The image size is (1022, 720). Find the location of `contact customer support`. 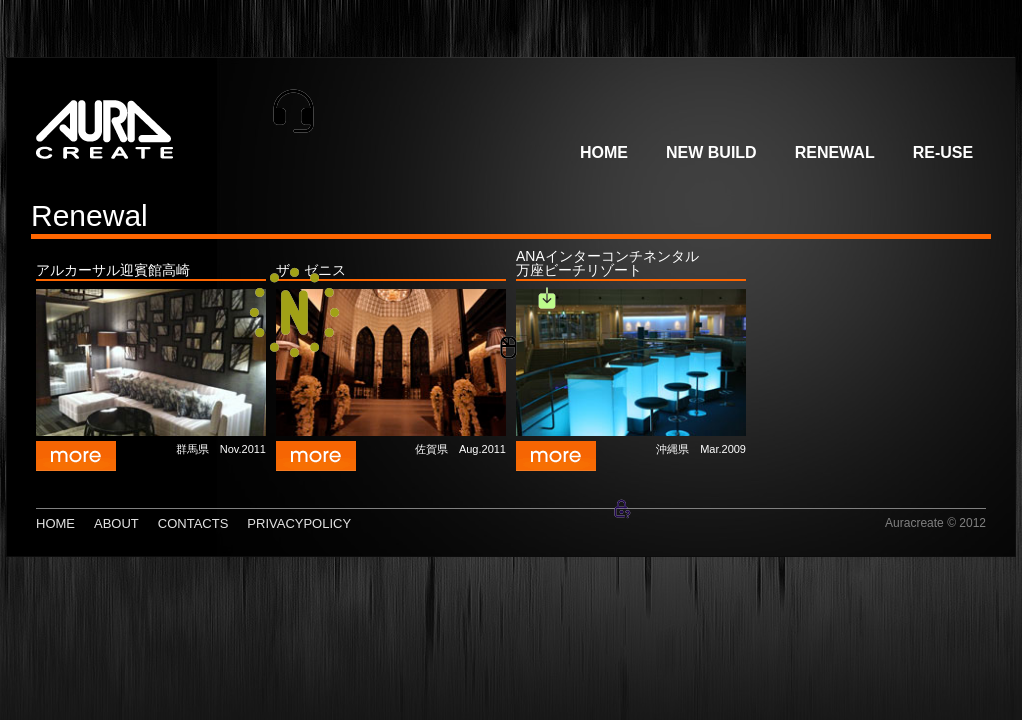

contact customer support is located at coordinates (293, 109).